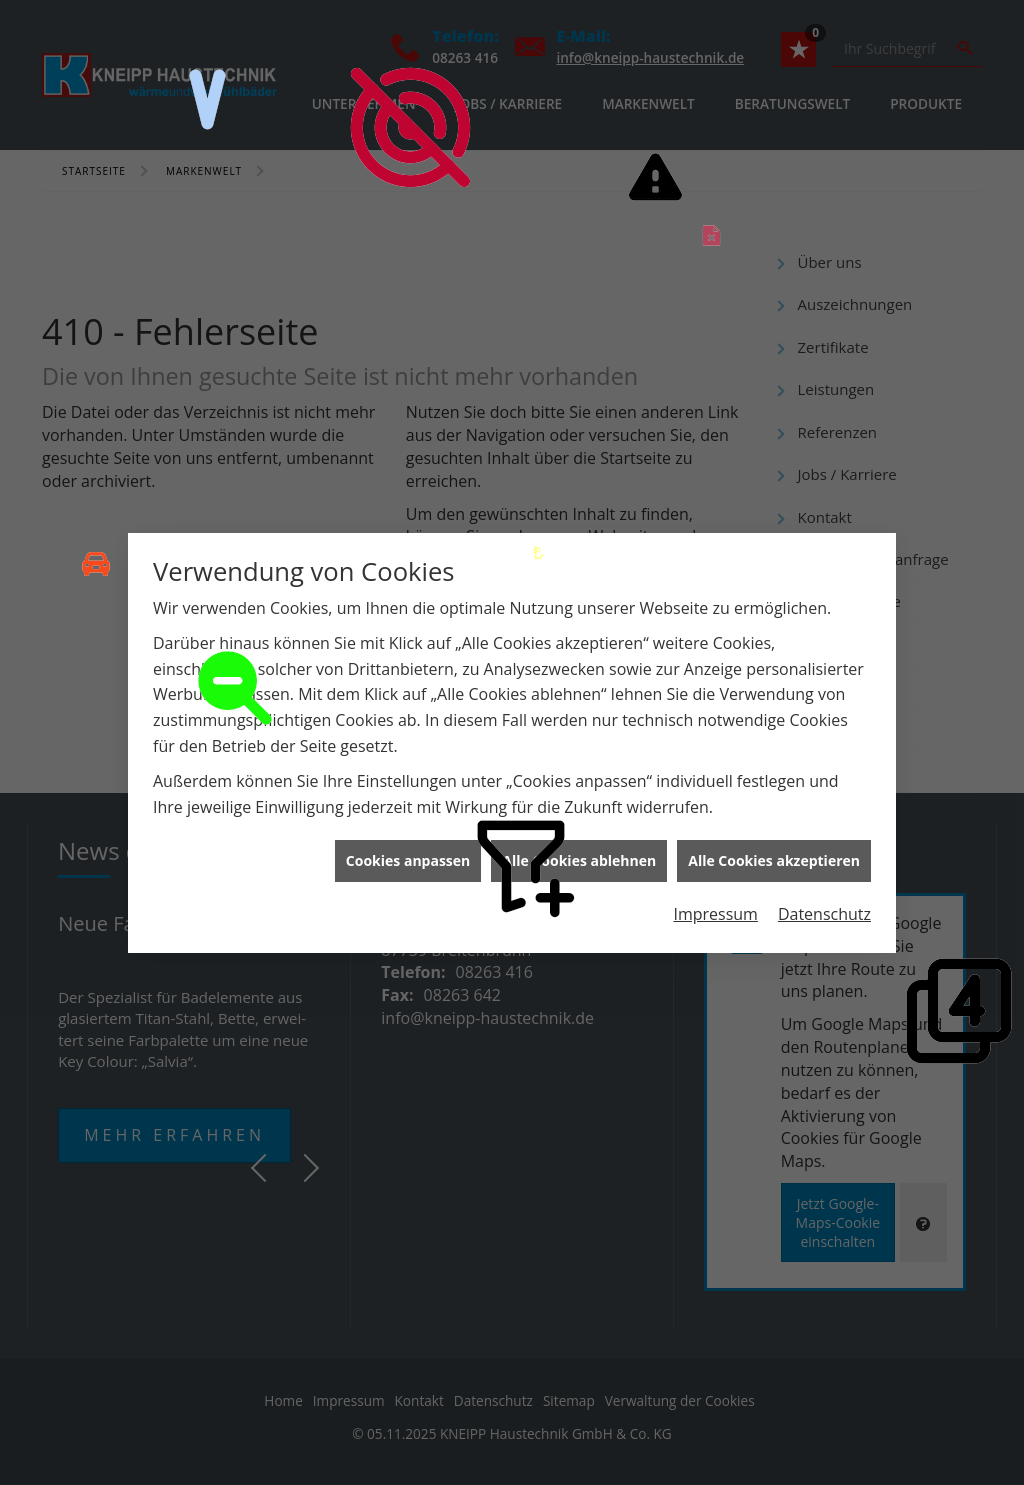 Image resolution: width=1024 pixels, height=1485 pixels. What do you see at coordinates (96, 564) in the screenshot?
I see `view vehicle or car settings` at bounding box center [96, 564].